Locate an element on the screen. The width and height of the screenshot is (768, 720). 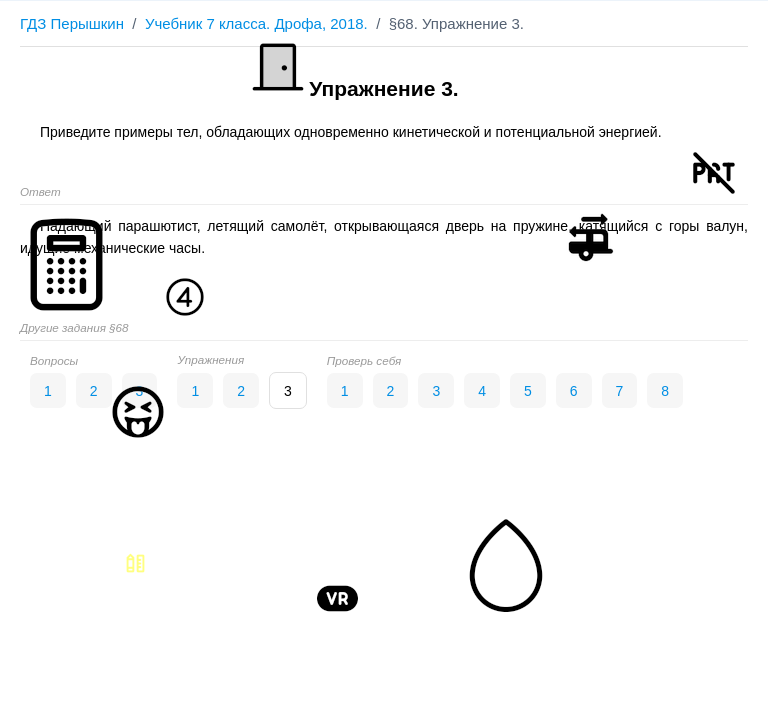
access design or drawing tools is located at coordinates (135, 563).